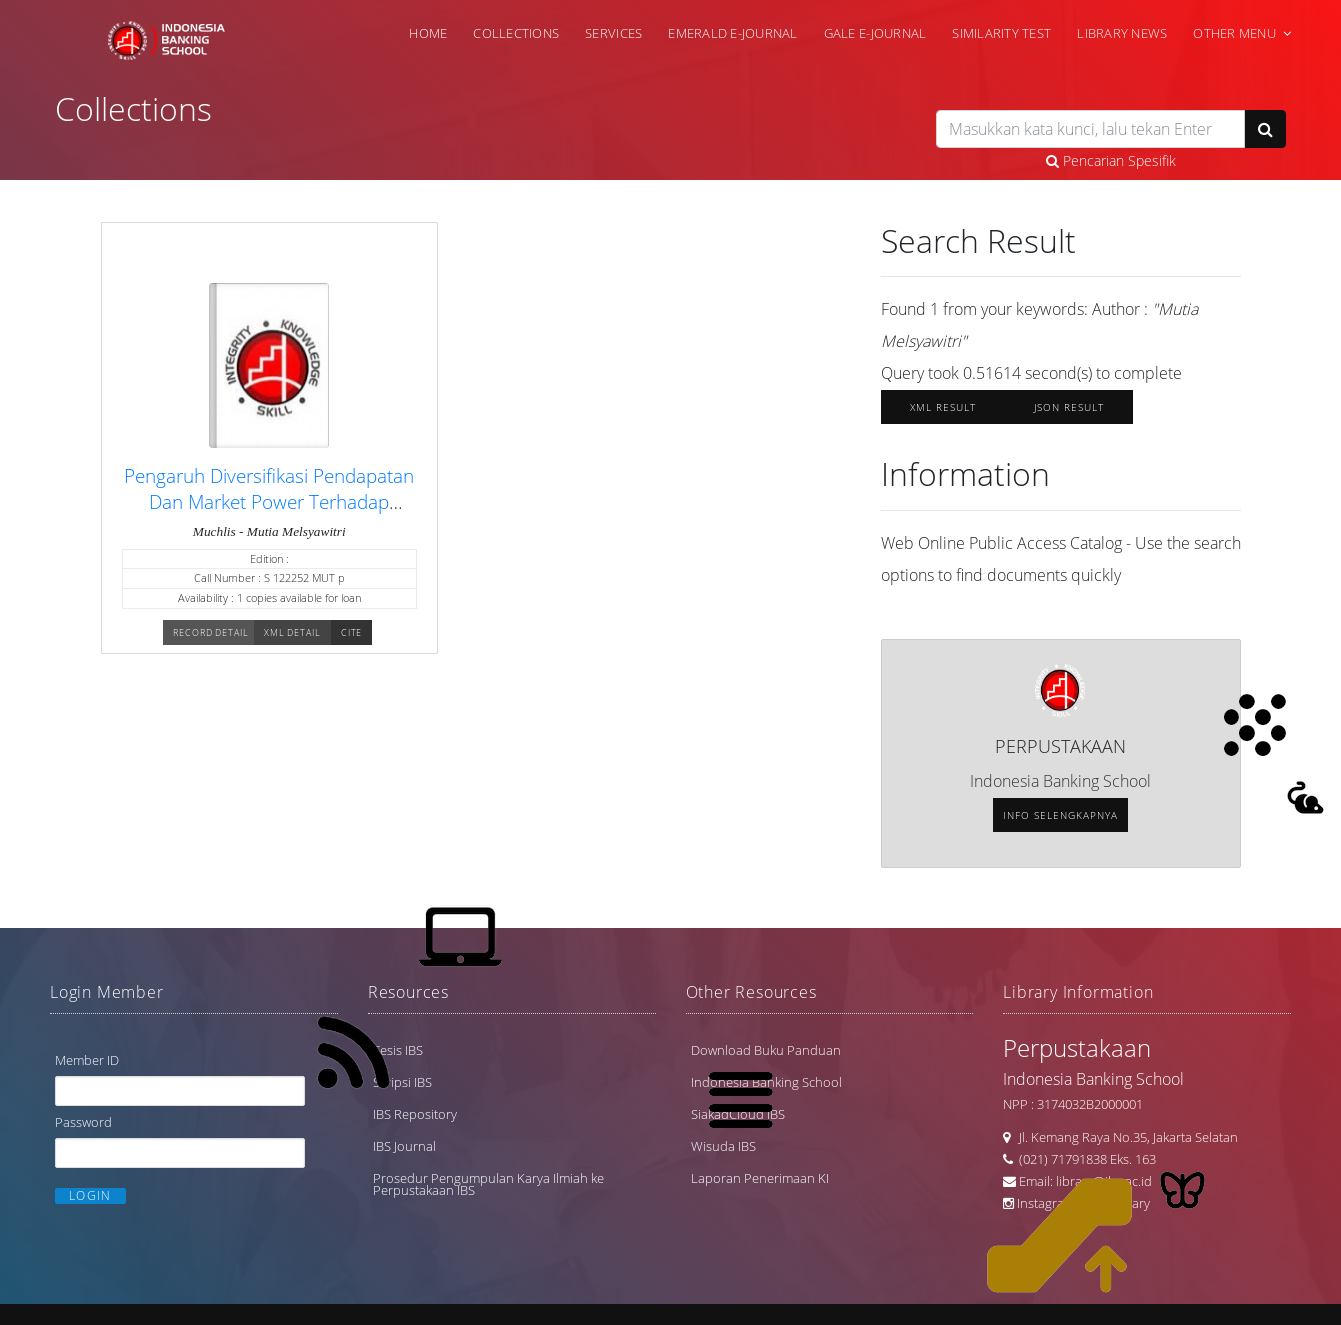 The width and height of the screenshot is (1341, 1325). Describe the element at coordinates (1182, 1189) in the screenshot. I see `indicates a transformation or metamorphosis feature` at that location.